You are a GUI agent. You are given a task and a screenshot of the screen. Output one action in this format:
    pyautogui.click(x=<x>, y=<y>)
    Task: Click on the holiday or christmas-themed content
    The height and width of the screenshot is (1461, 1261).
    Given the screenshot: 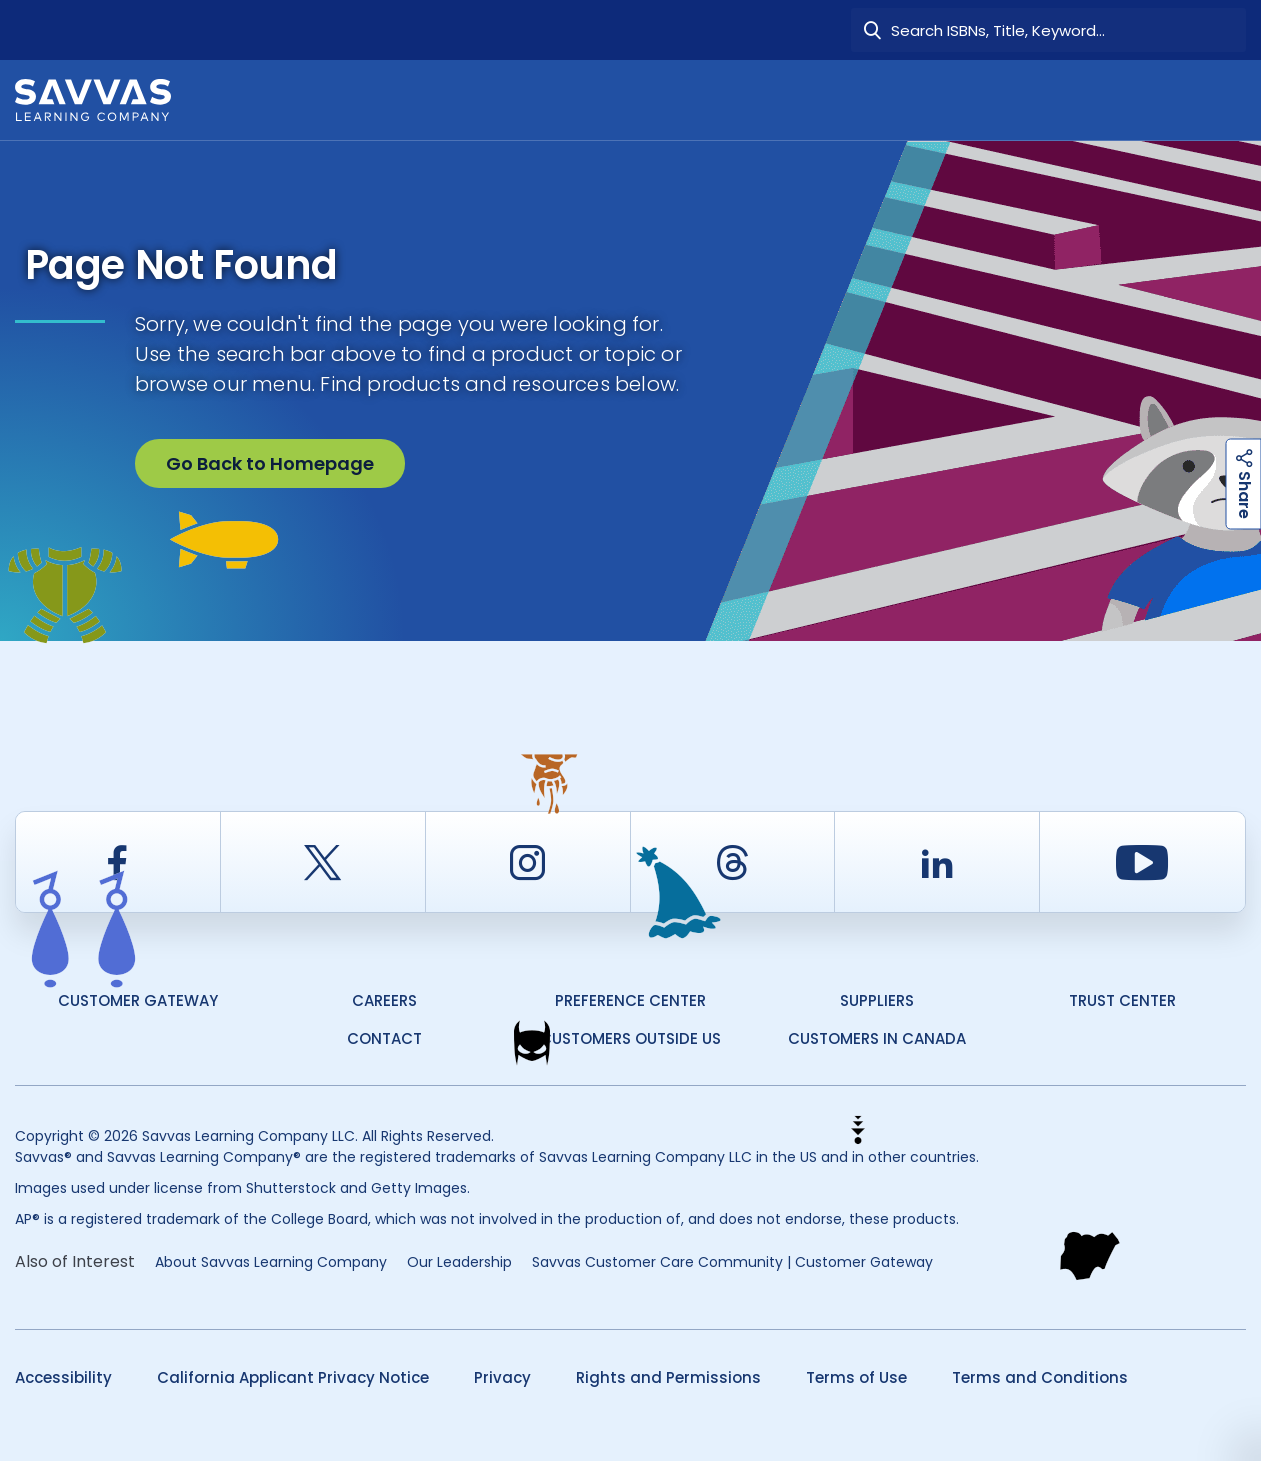 What is the action you would take?
    pyautogui.click(x=678, y=892)
    